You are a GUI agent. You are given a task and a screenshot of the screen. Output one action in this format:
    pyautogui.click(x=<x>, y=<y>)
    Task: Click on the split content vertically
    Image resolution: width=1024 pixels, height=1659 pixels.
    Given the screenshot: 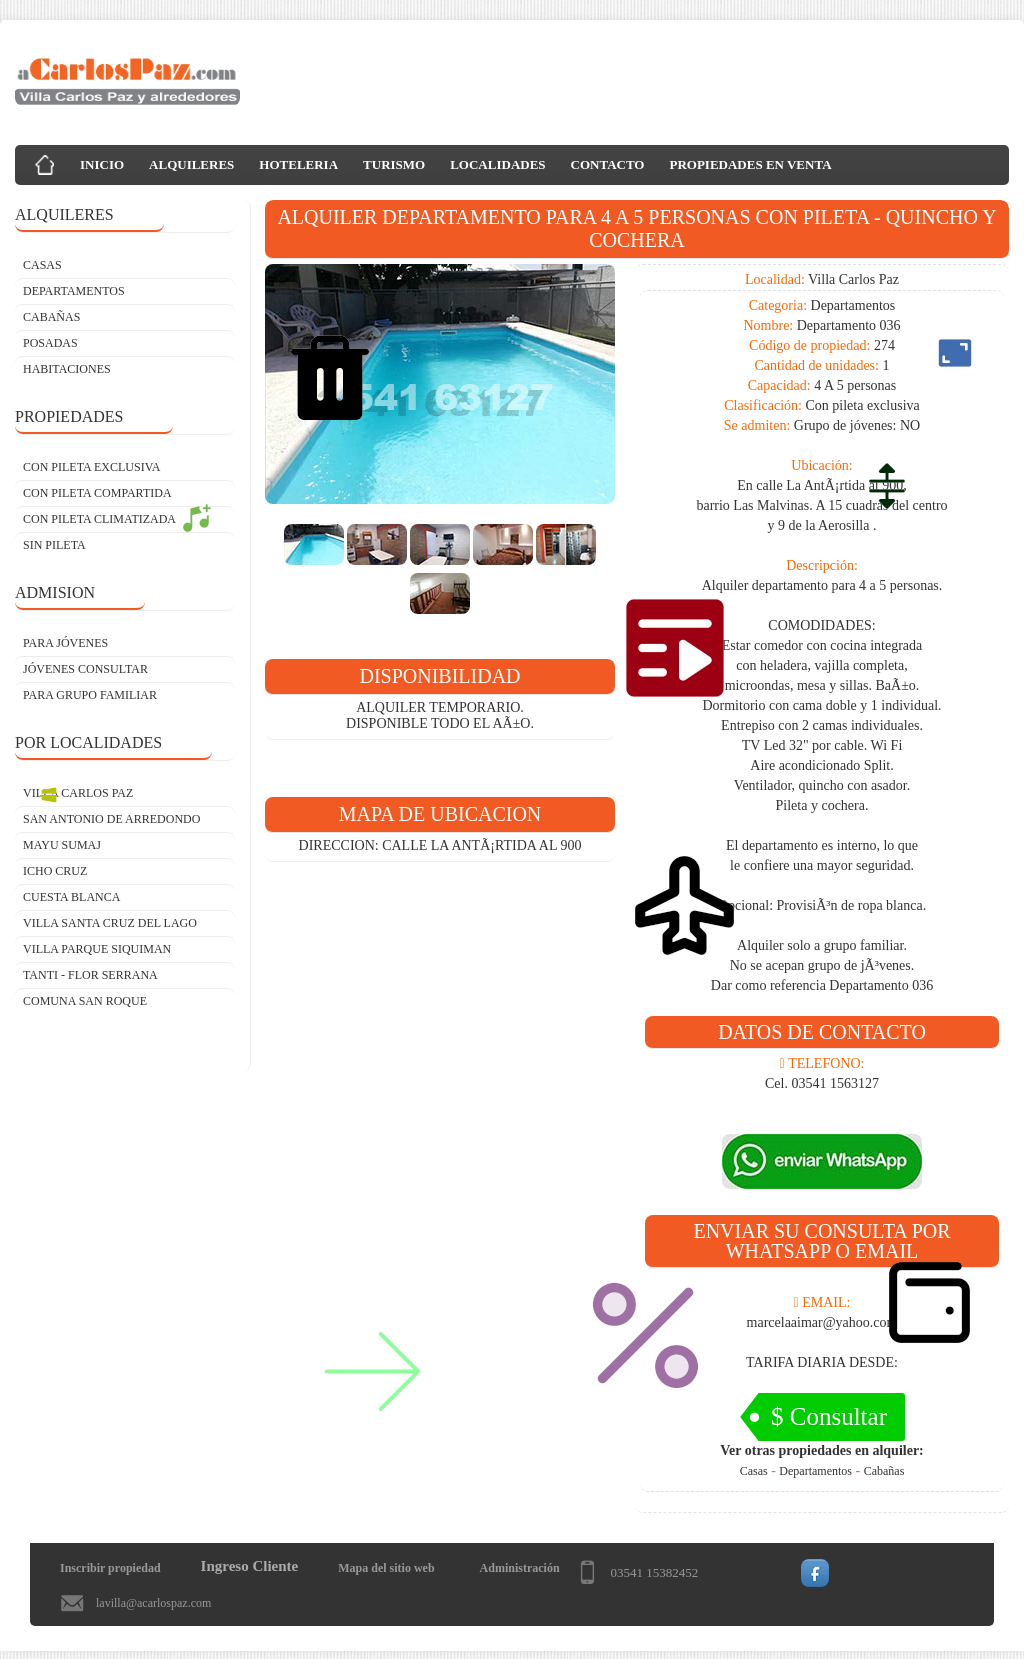 What is the action you would take?
    pyautogui.click(x=887, y=486)
    